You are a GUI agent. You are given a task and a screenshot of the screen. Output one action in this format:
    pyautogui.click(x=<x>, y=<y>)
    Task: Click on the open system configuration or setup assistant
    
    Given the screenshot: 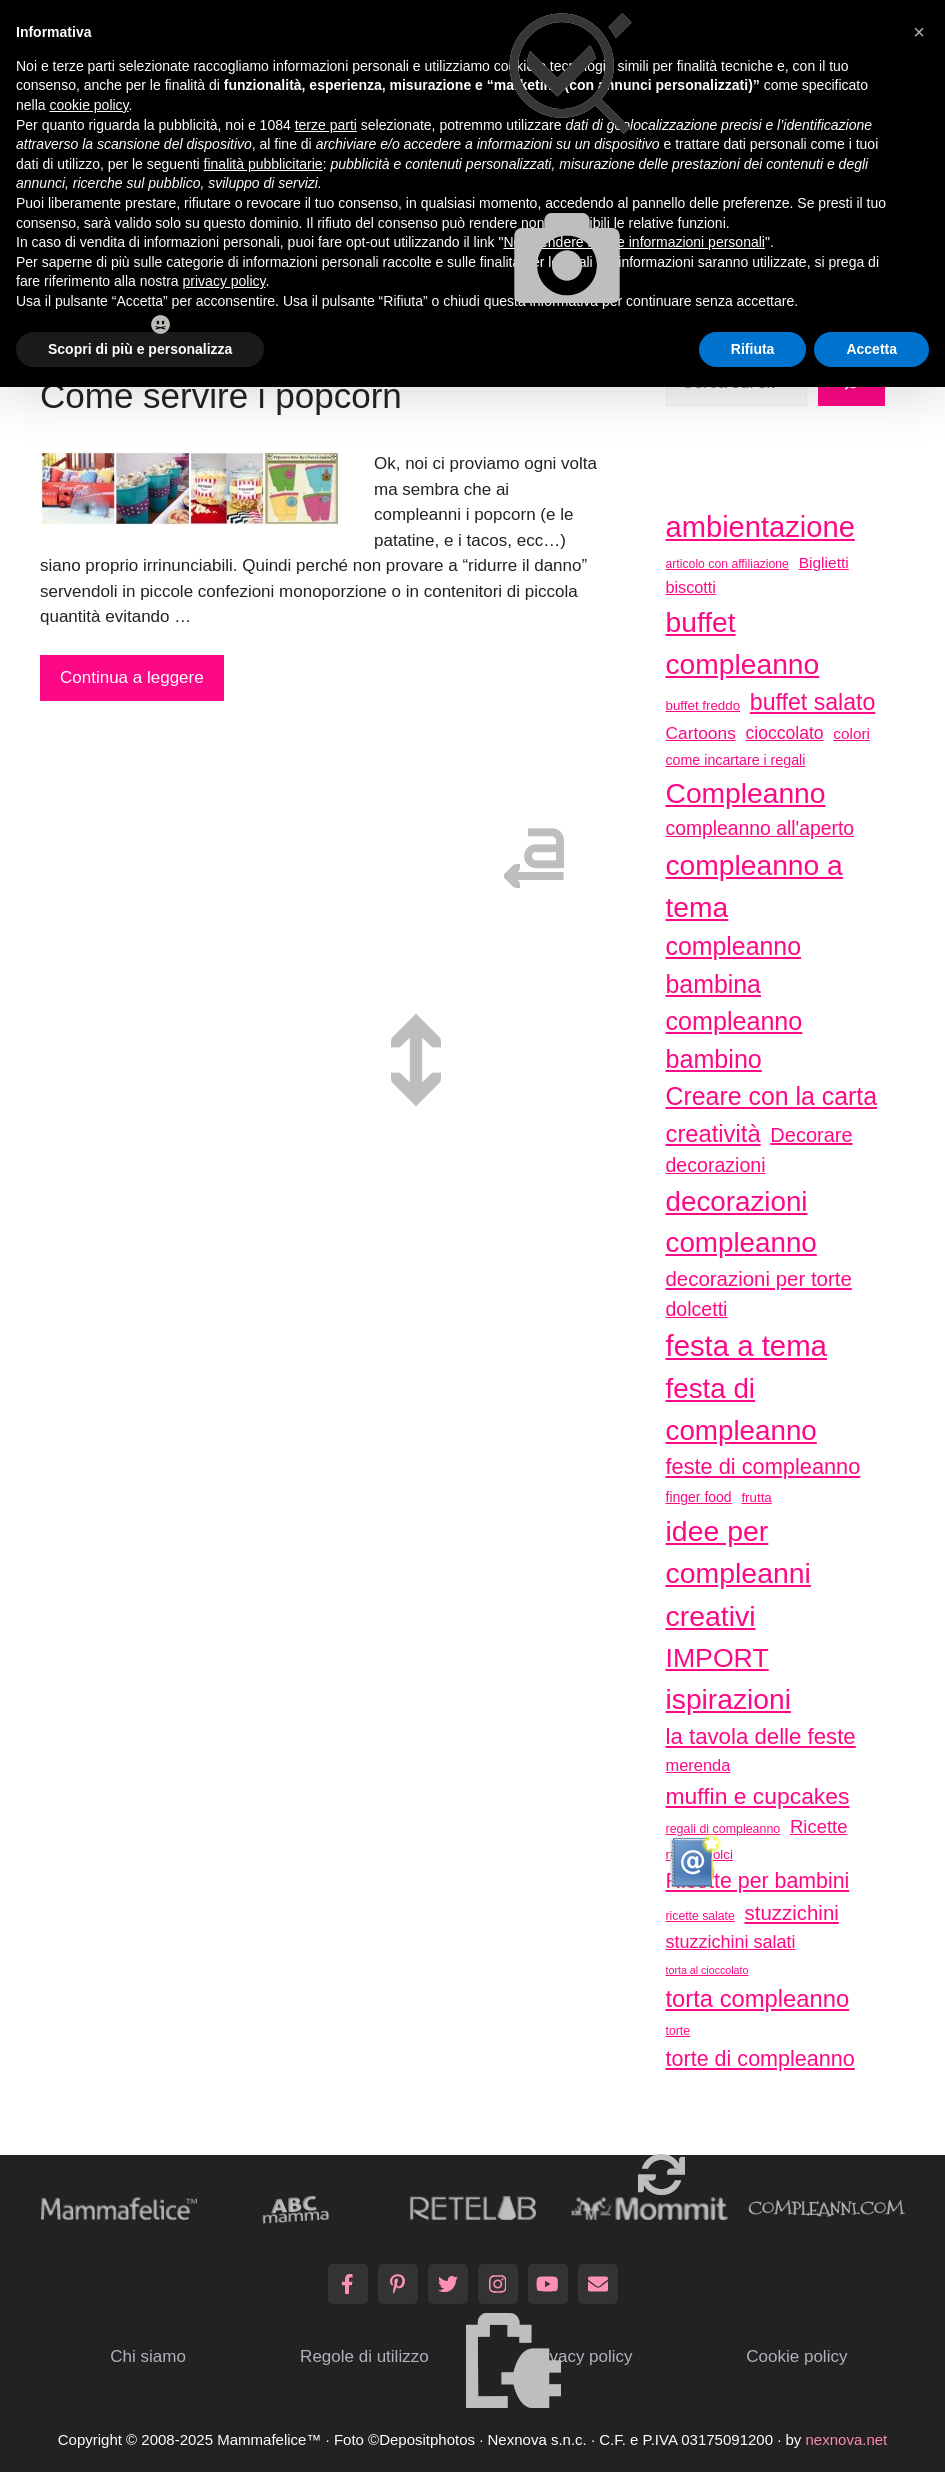 What is the action you would take?
    pyautogui.click(x=570, y=73)
    